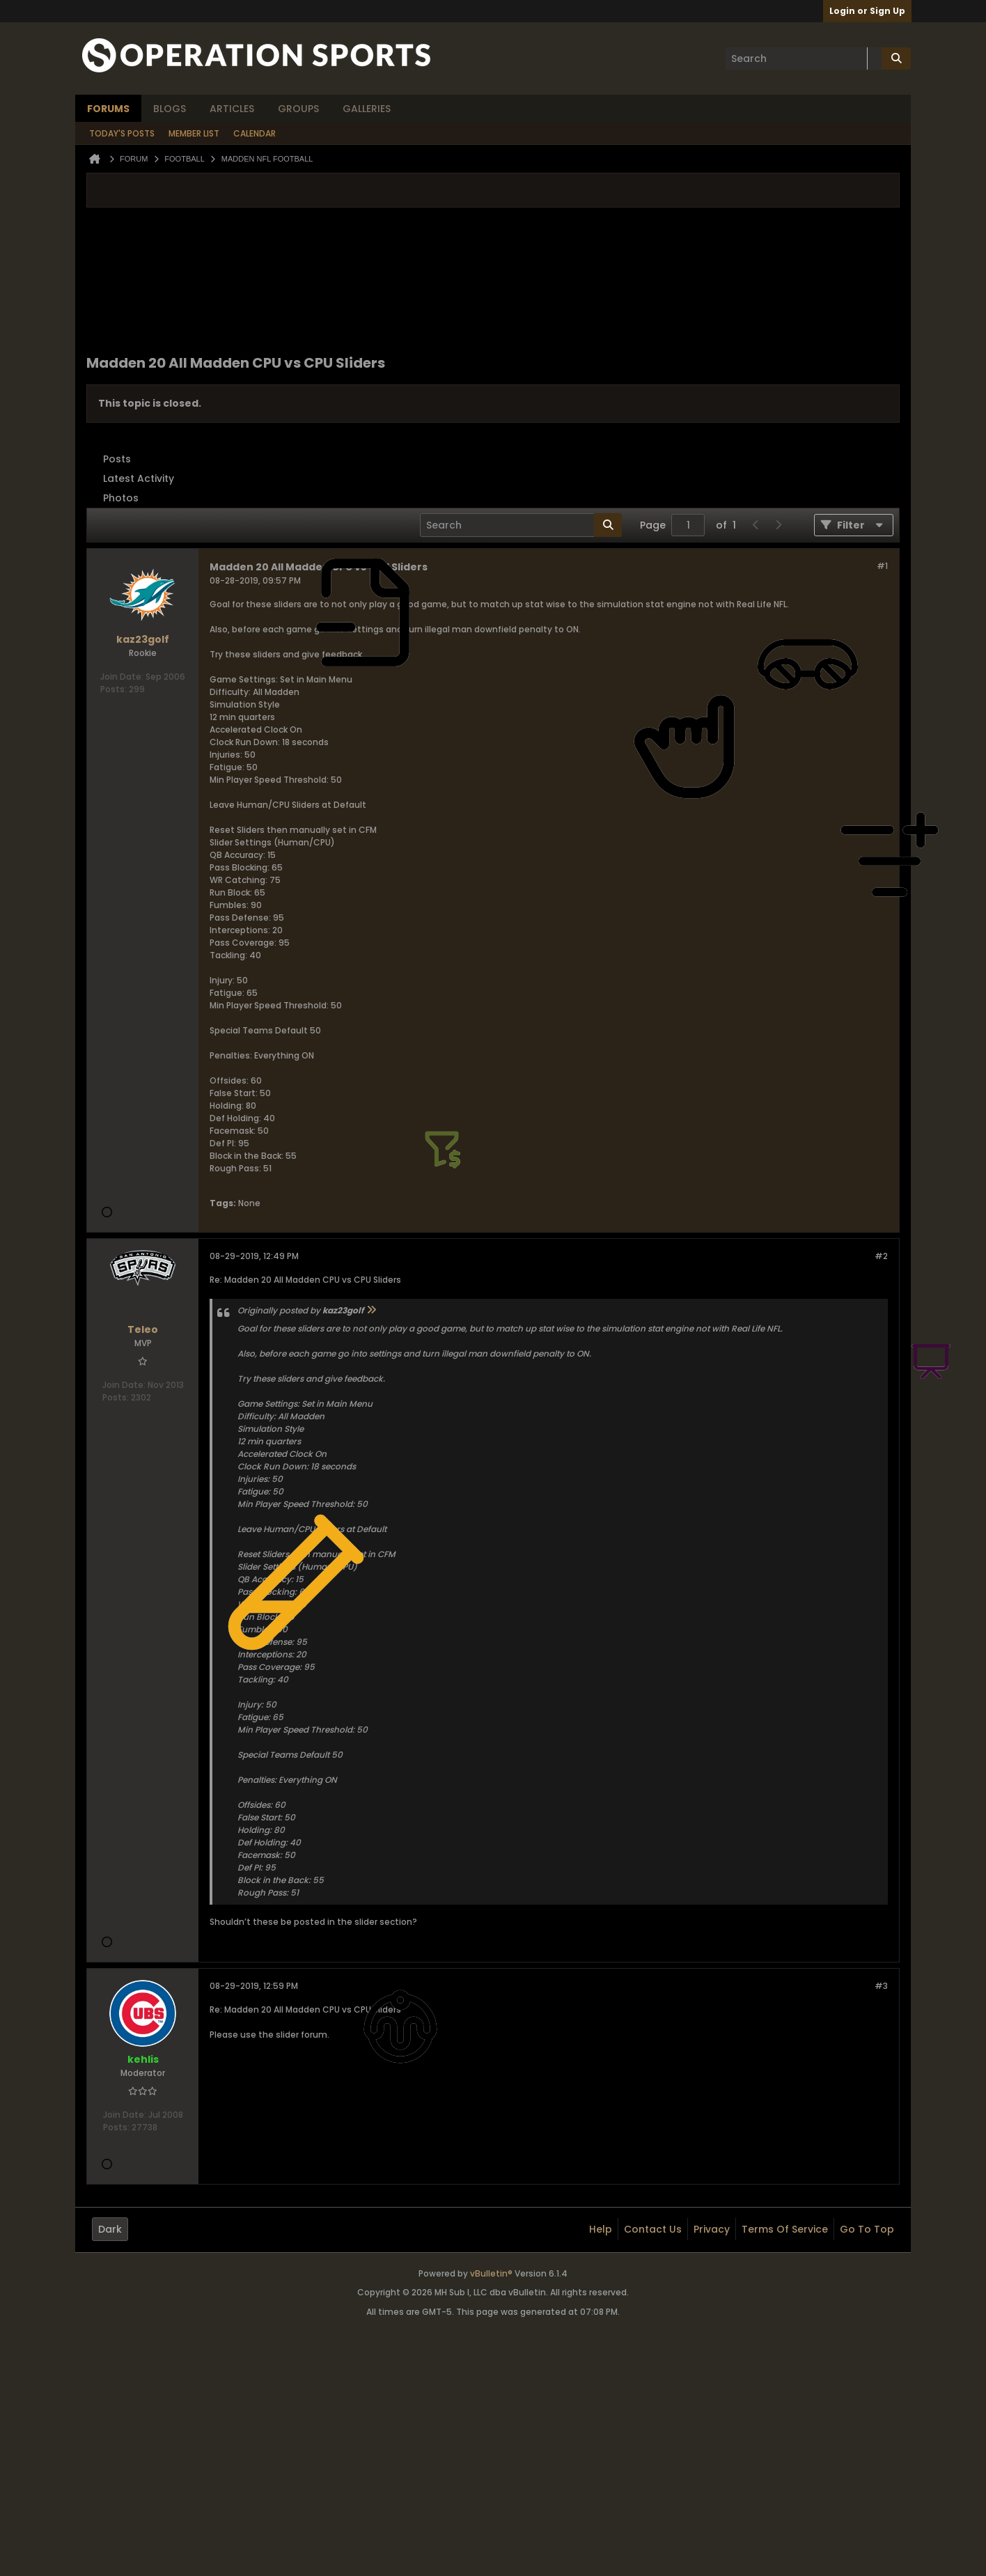 This screenshot has width=986, height=2576. What do you see at coordinates (400, 2027) in the screenshot?
I see `view dessert menu options` at bounding box center [400, 2027].